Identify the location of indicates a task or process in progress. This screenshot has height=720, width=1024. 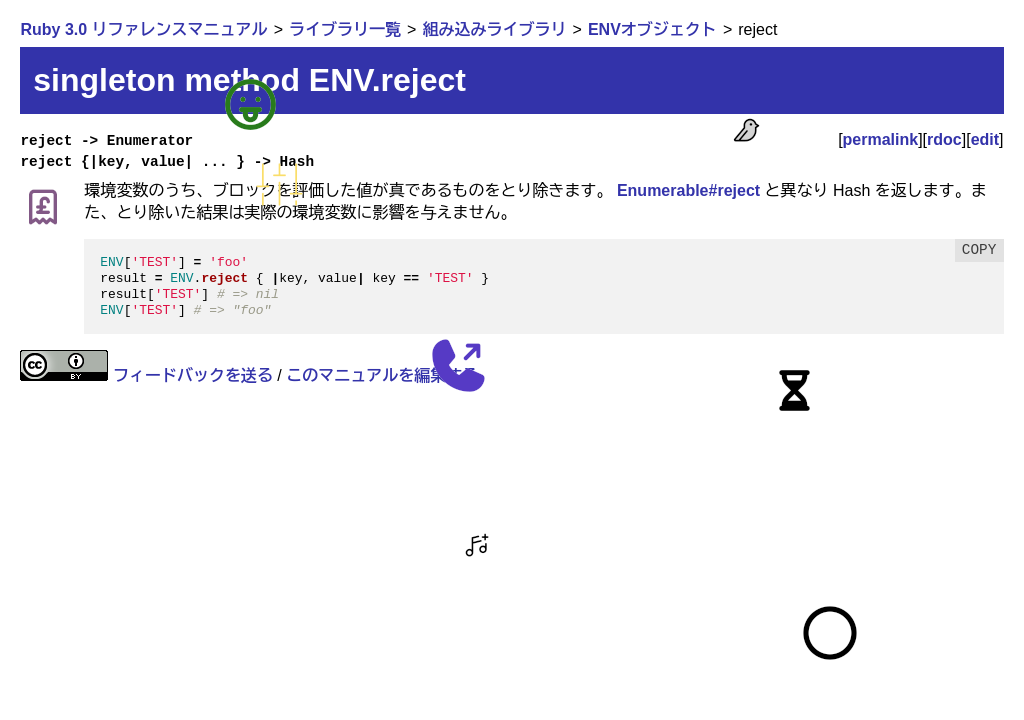
(794, 390).